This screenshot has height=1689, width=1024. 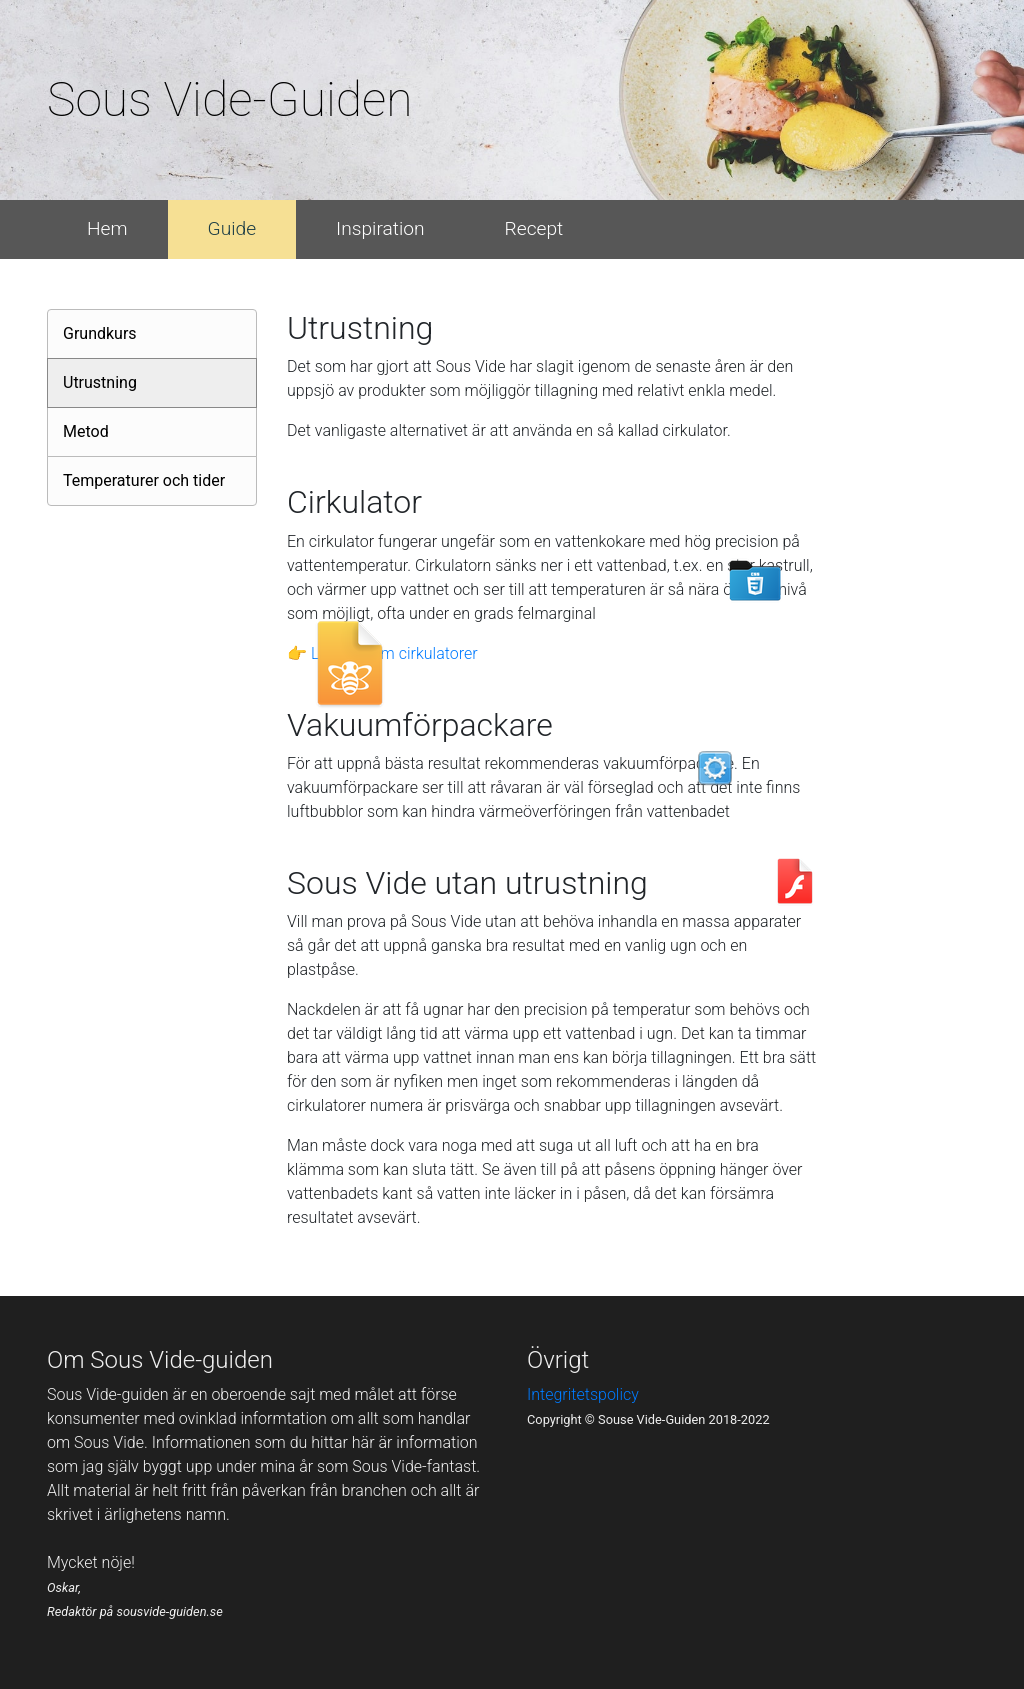 What do you see at coordinates (715, 768) in the screenshot?
I see `windows executable file (.exe)` at bounding box center [715, 768].